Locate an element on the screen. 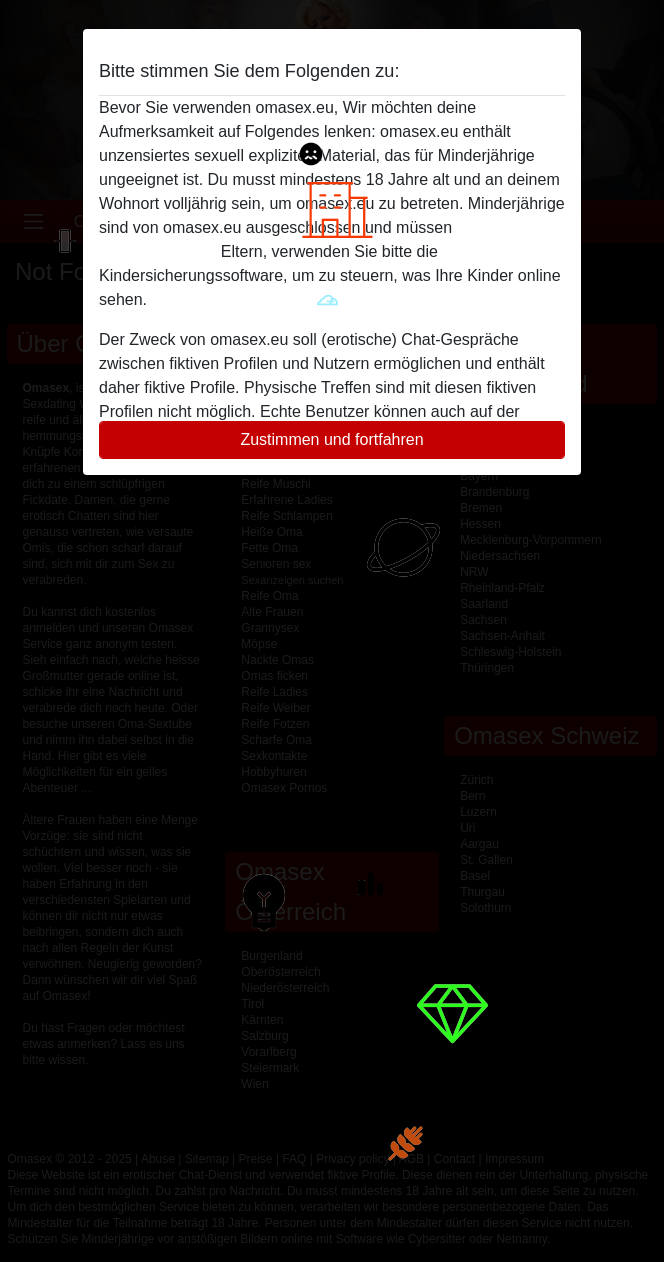 This screenshot has height=1262, width=664. indicates grain or wheat-based ingredients is located at coordinates (406, 1142).